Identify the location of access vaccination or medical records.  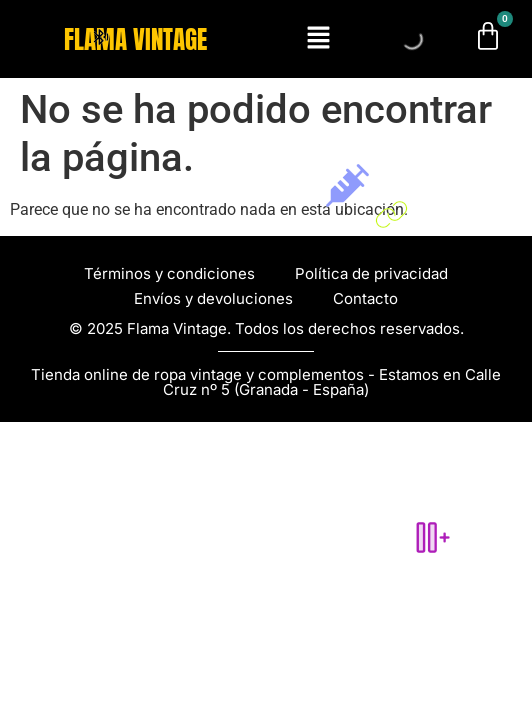
(347, 185).